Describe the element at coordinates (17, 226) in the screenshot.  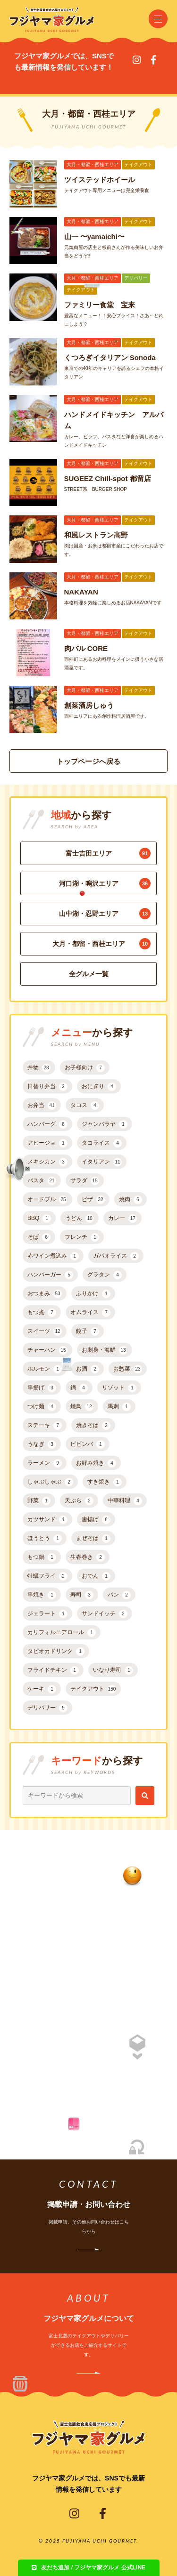
I see `set text direction to left-to-right` at that location.